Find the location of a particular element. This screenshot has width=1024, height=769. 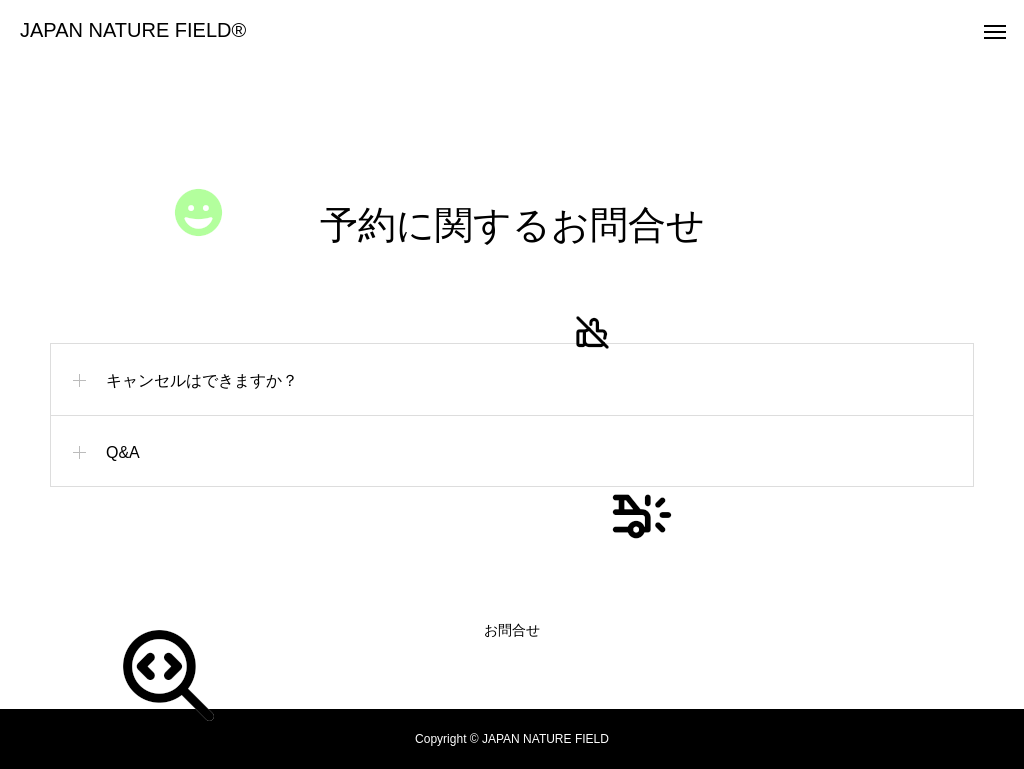

like feature is disabled is located at coordinates (592, 332).